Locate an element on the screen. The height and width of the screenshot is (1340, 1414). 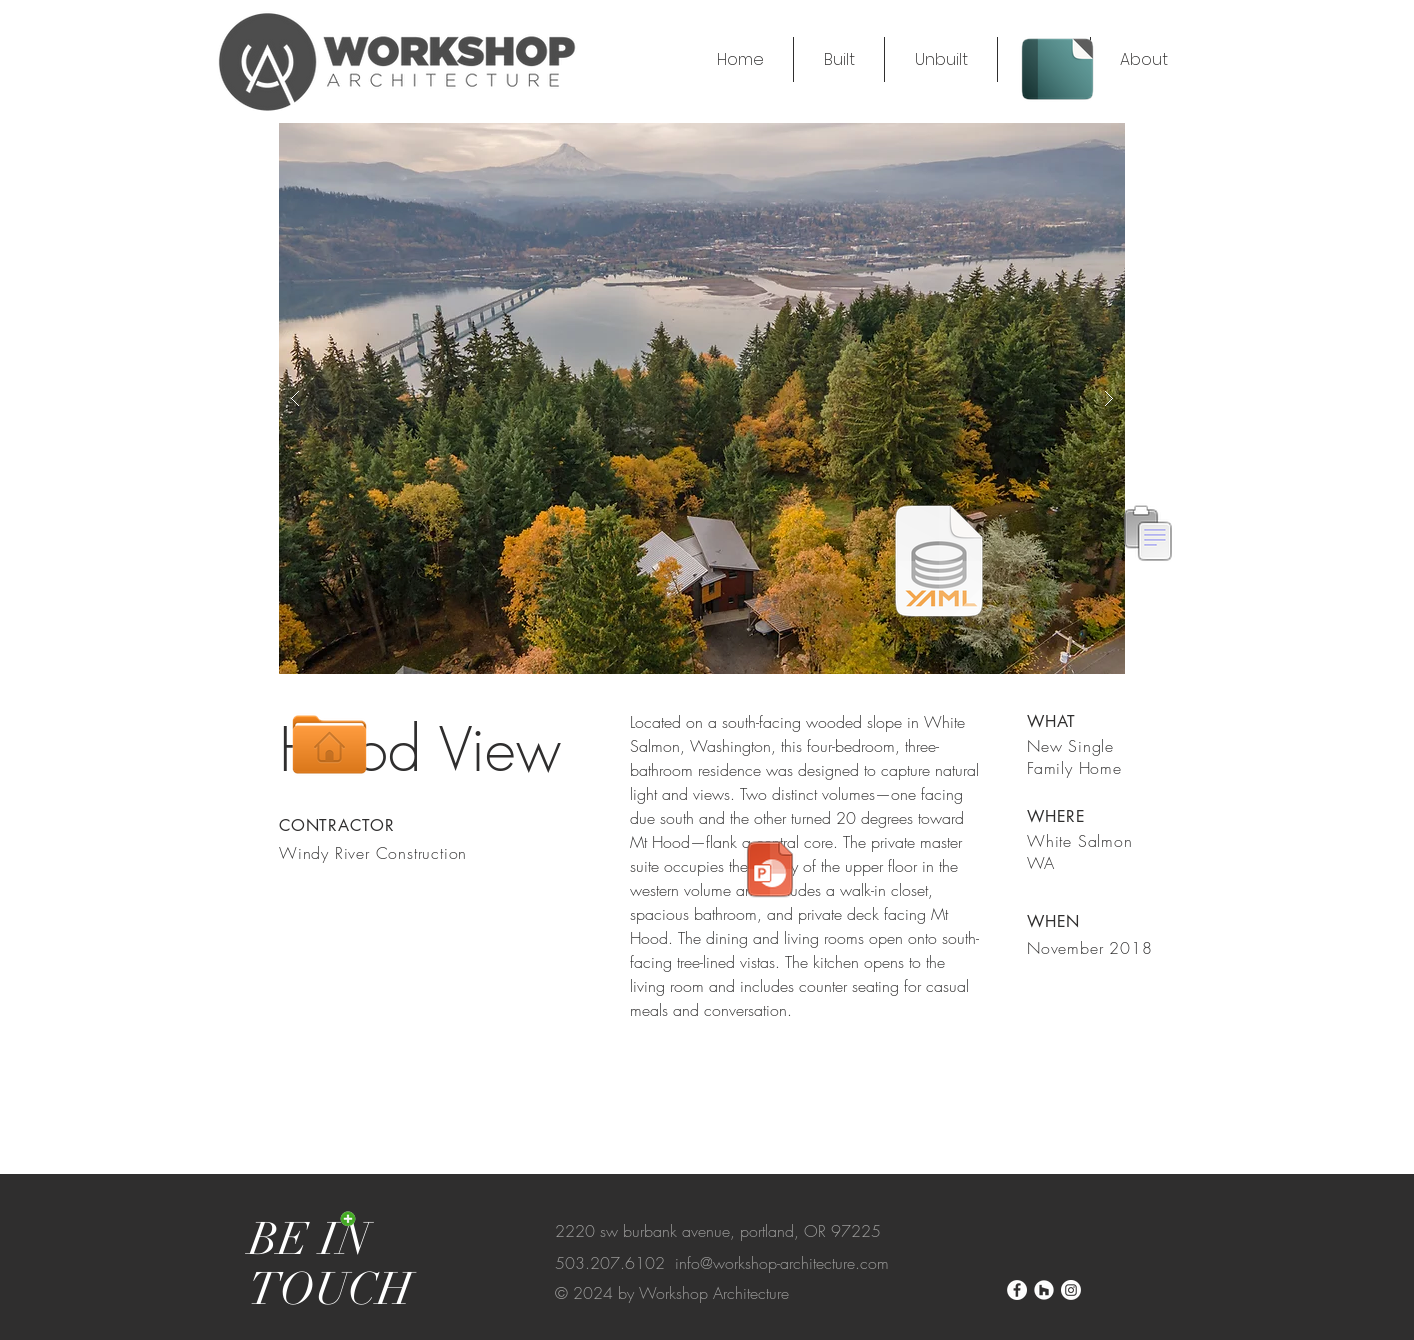
change desktop wallpaper settings is located at coordinates (1057, 66).